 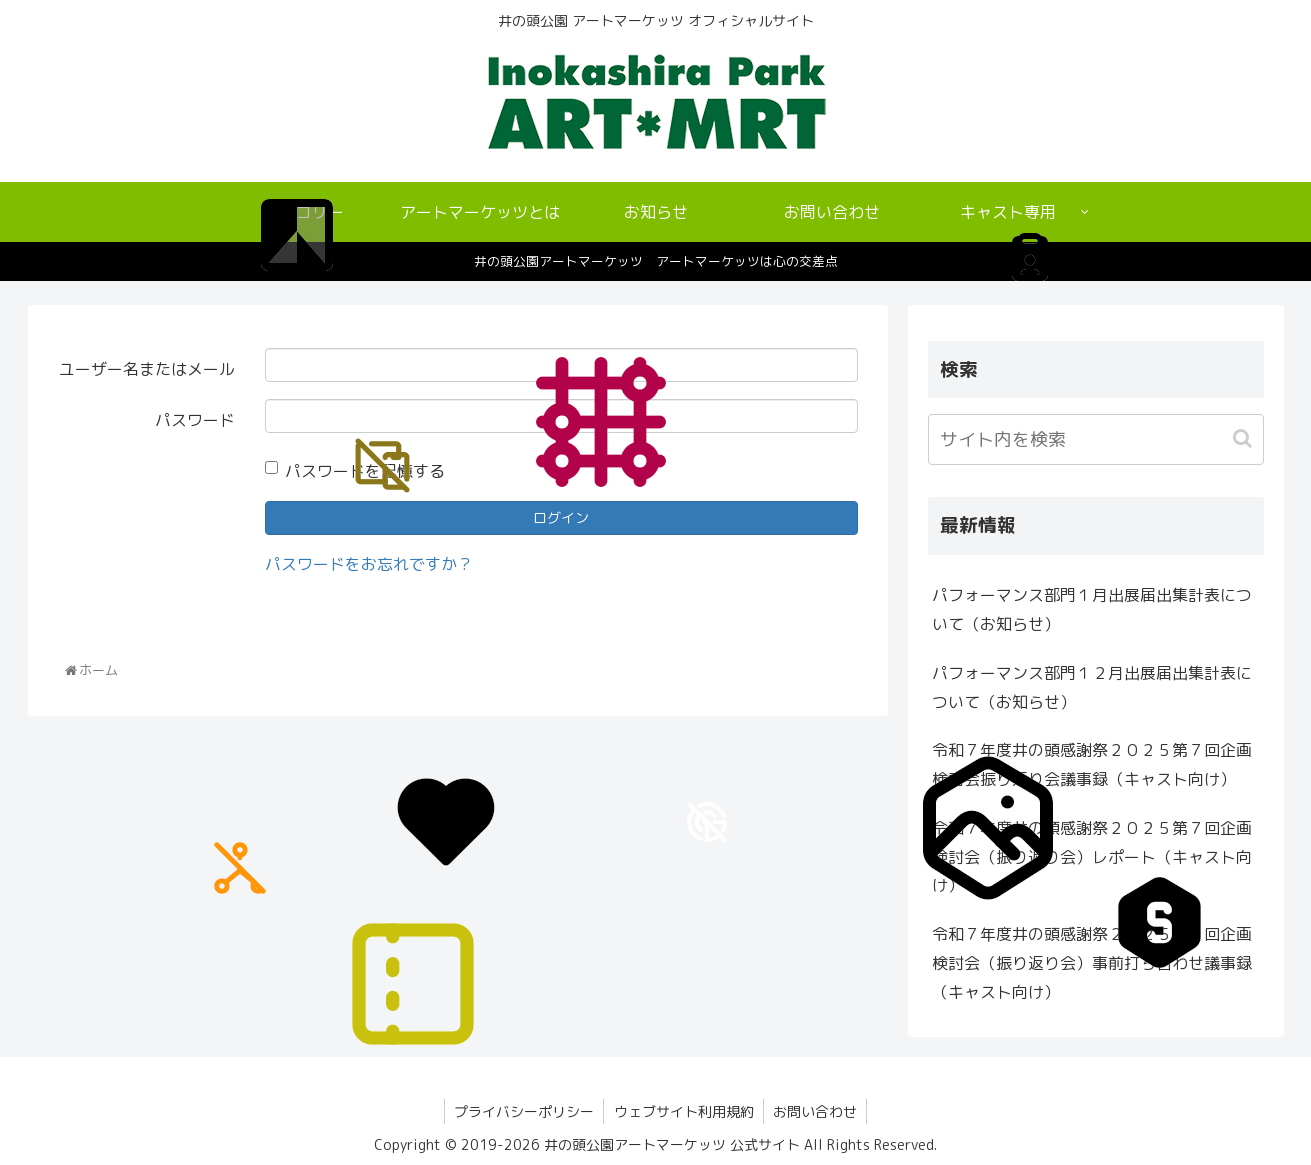 I want to click on add to favorites, so click(x=446, y=822).